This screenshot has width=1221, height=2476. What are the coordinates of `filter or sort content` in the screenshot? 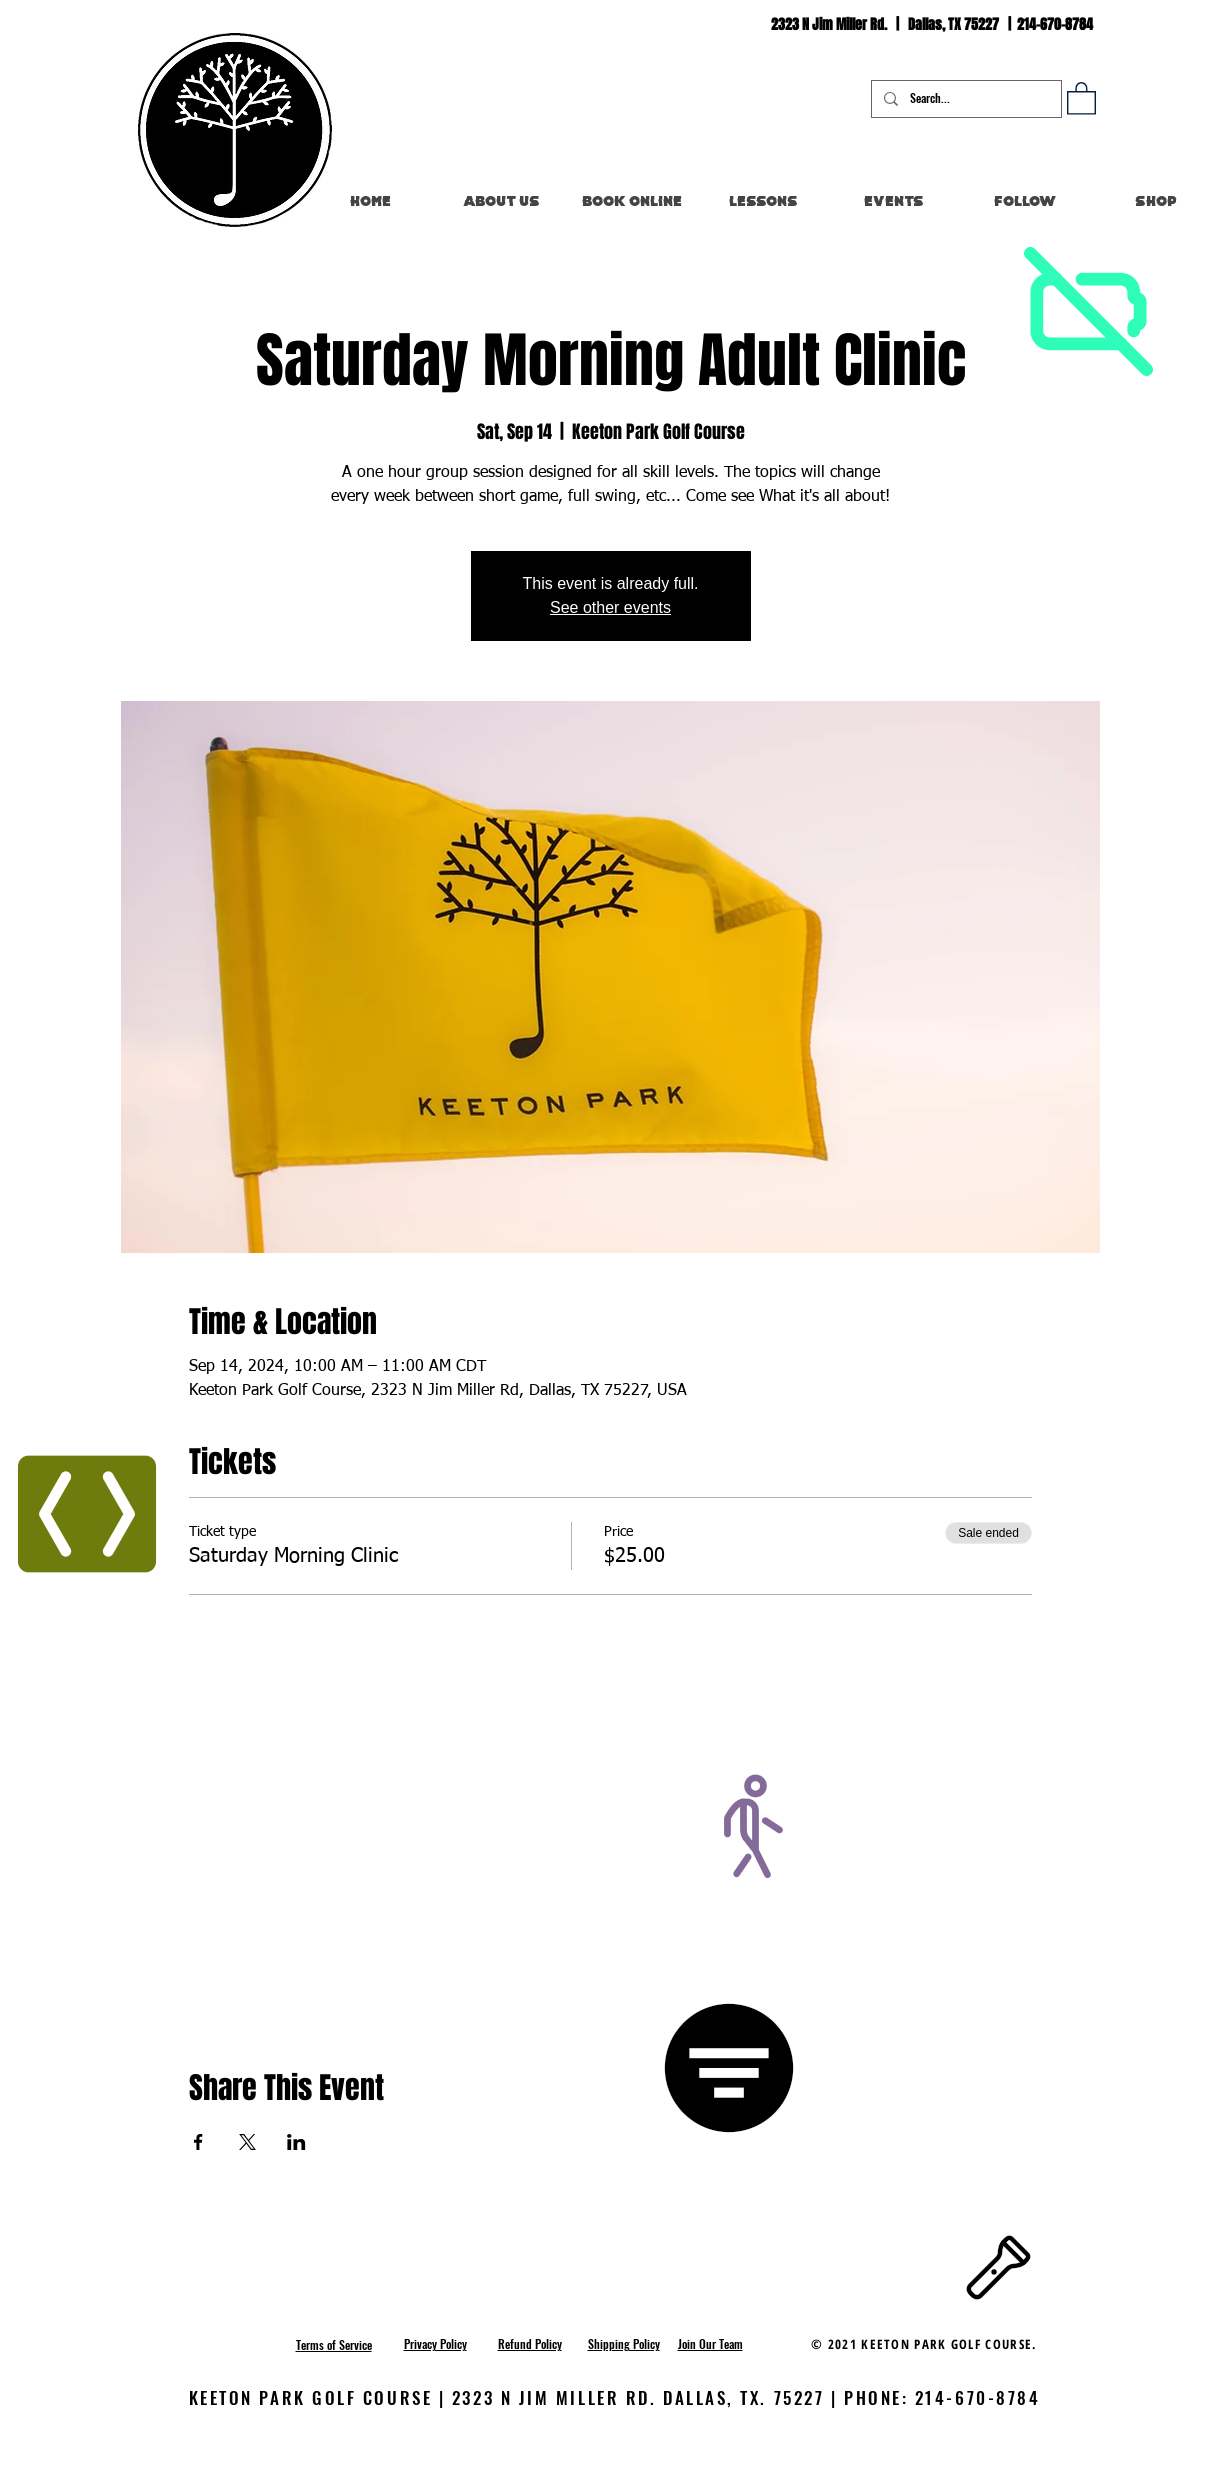 It's located at (729, 2068).